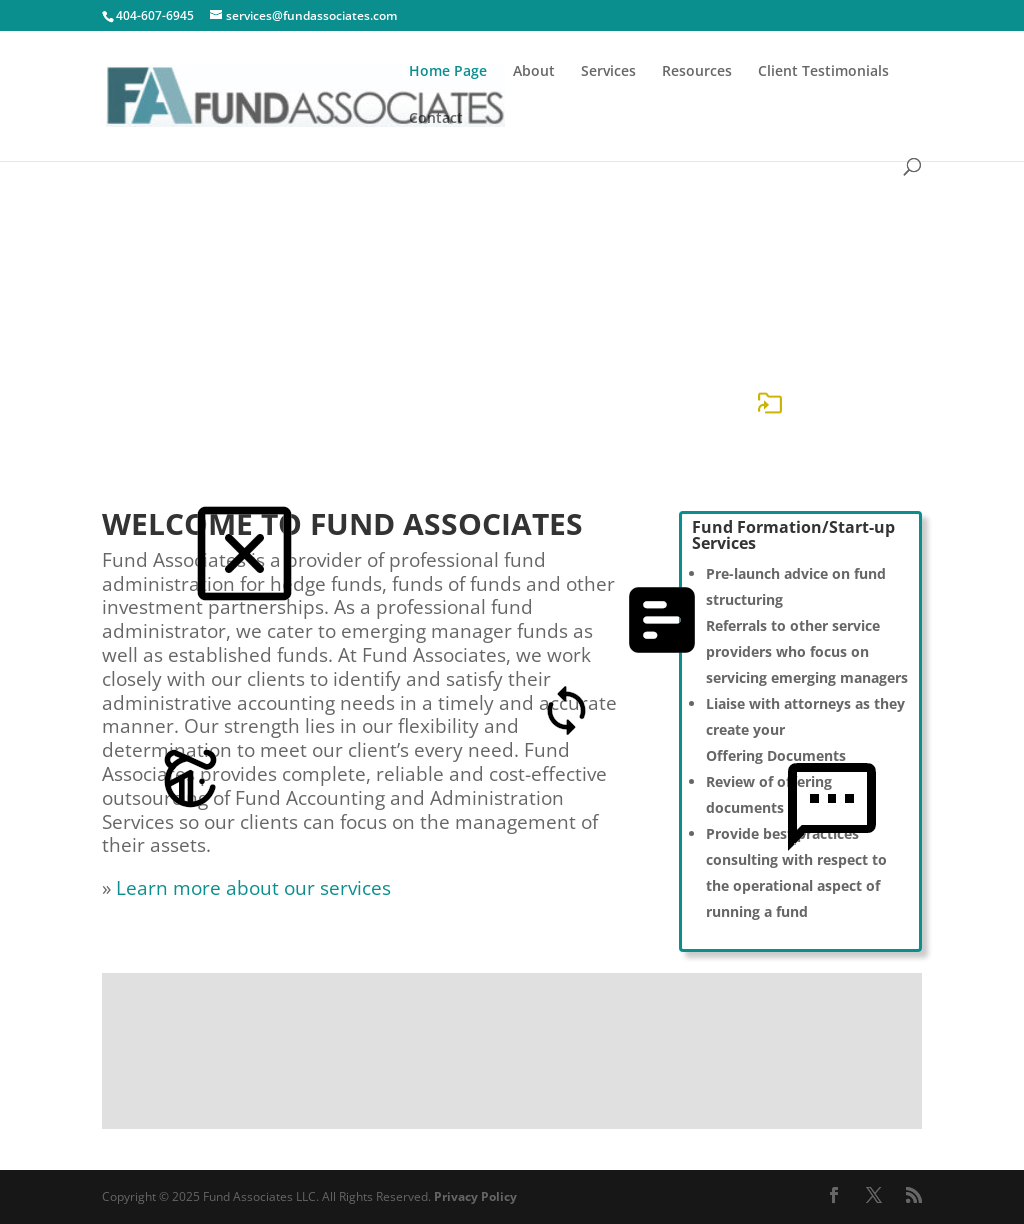 Image resolution: width=1024 pixels, height=1224 pixels. I want to click on sync data across devices, so click(566, 710).